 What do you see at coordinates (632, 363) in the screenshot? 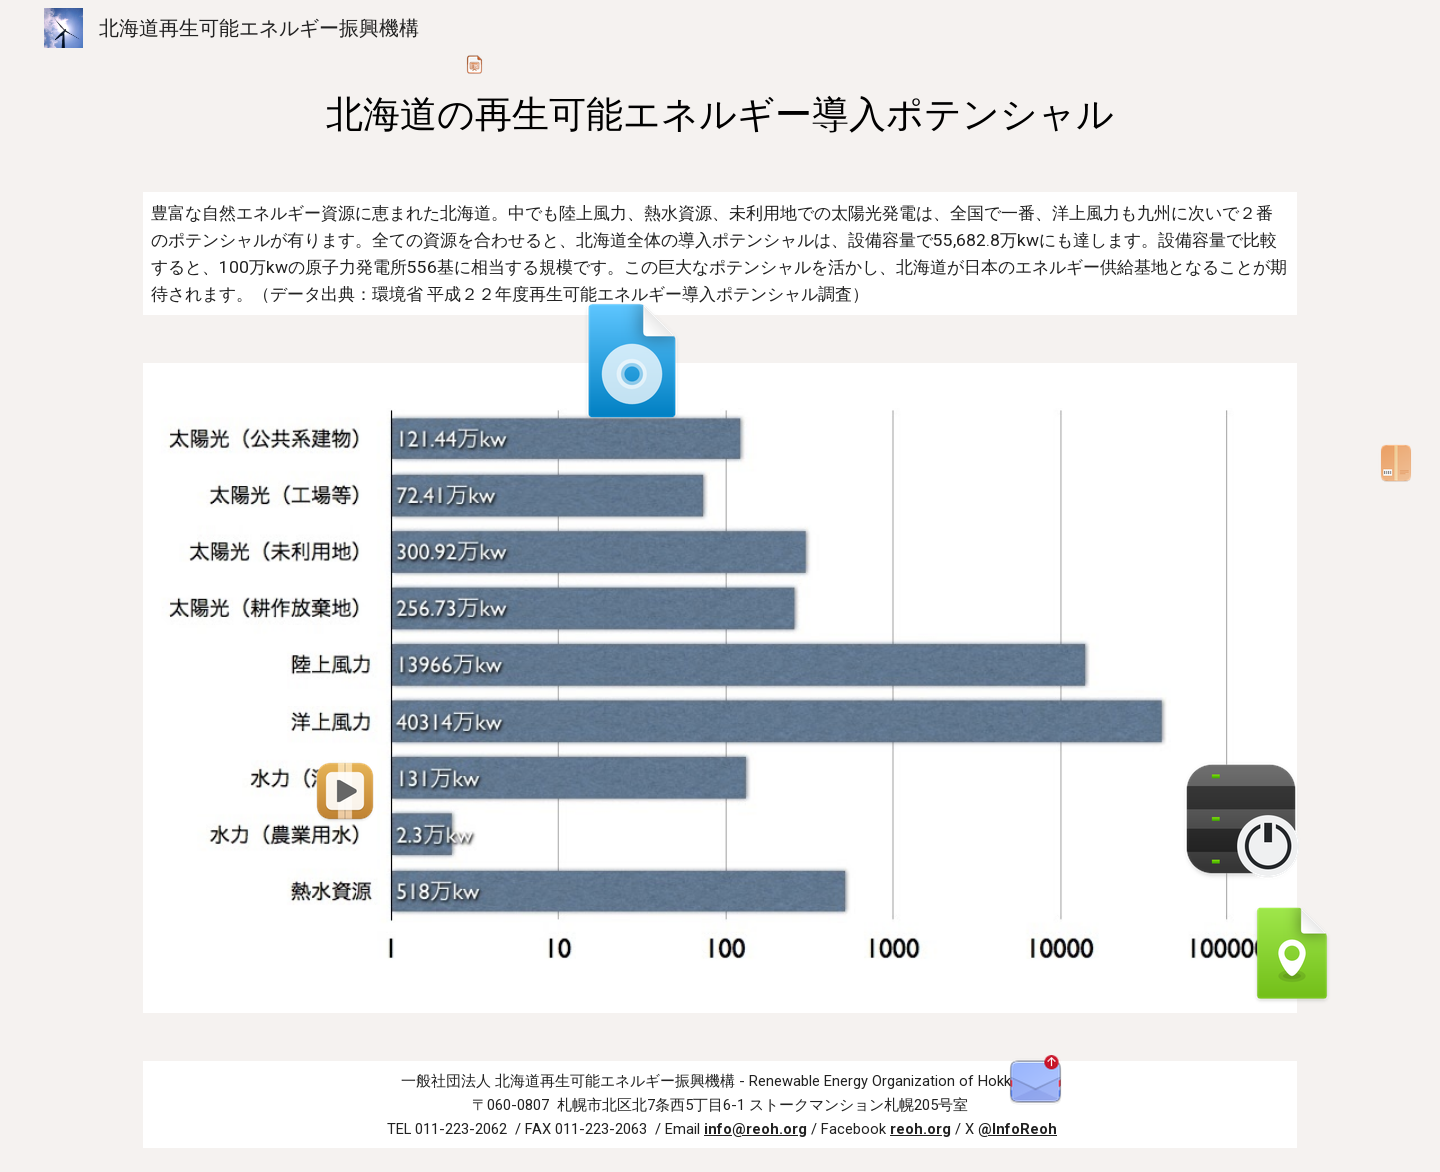
I see `an ovf virtual machine configuration file` at bounding box center [632, 363].